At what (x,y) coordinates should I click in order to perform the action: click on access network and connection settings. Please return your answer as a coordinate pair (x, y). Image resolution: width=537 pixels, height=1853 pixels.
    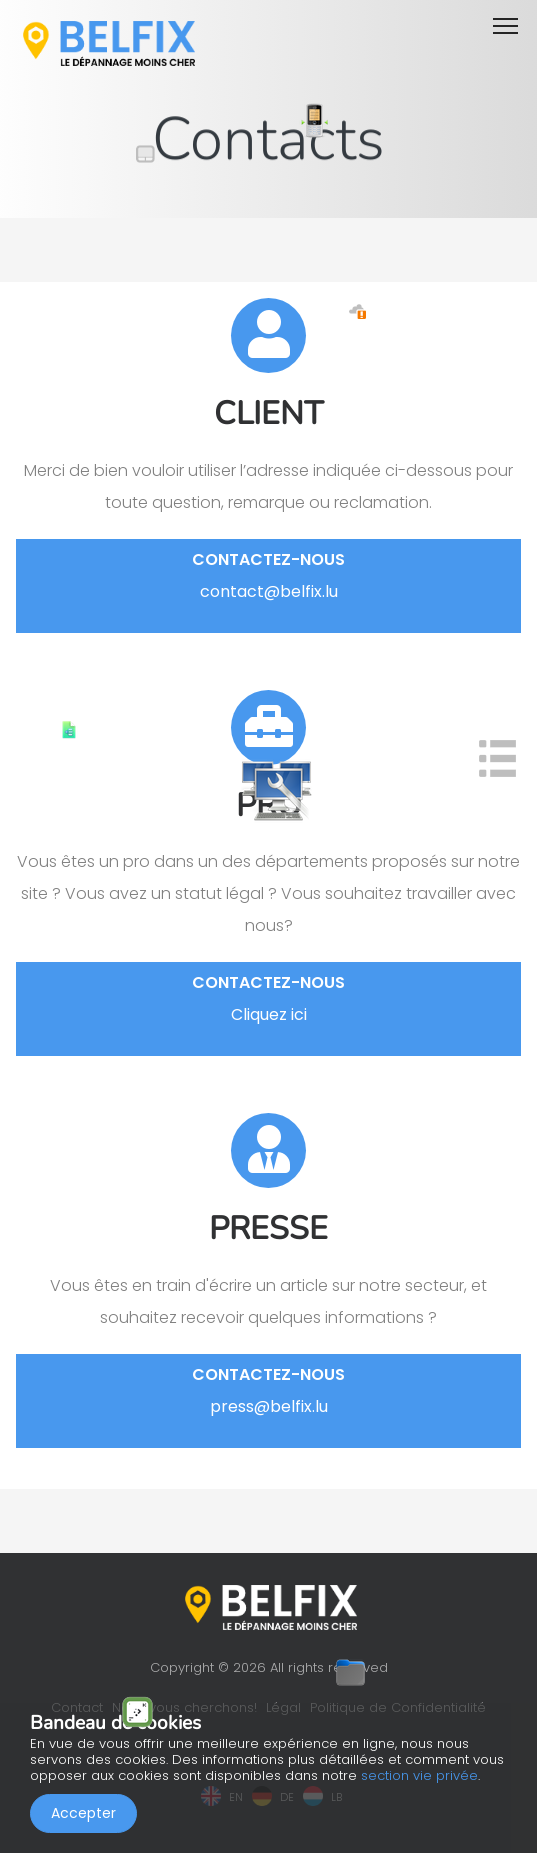
    Looking at the image, I should click on (276, 790).